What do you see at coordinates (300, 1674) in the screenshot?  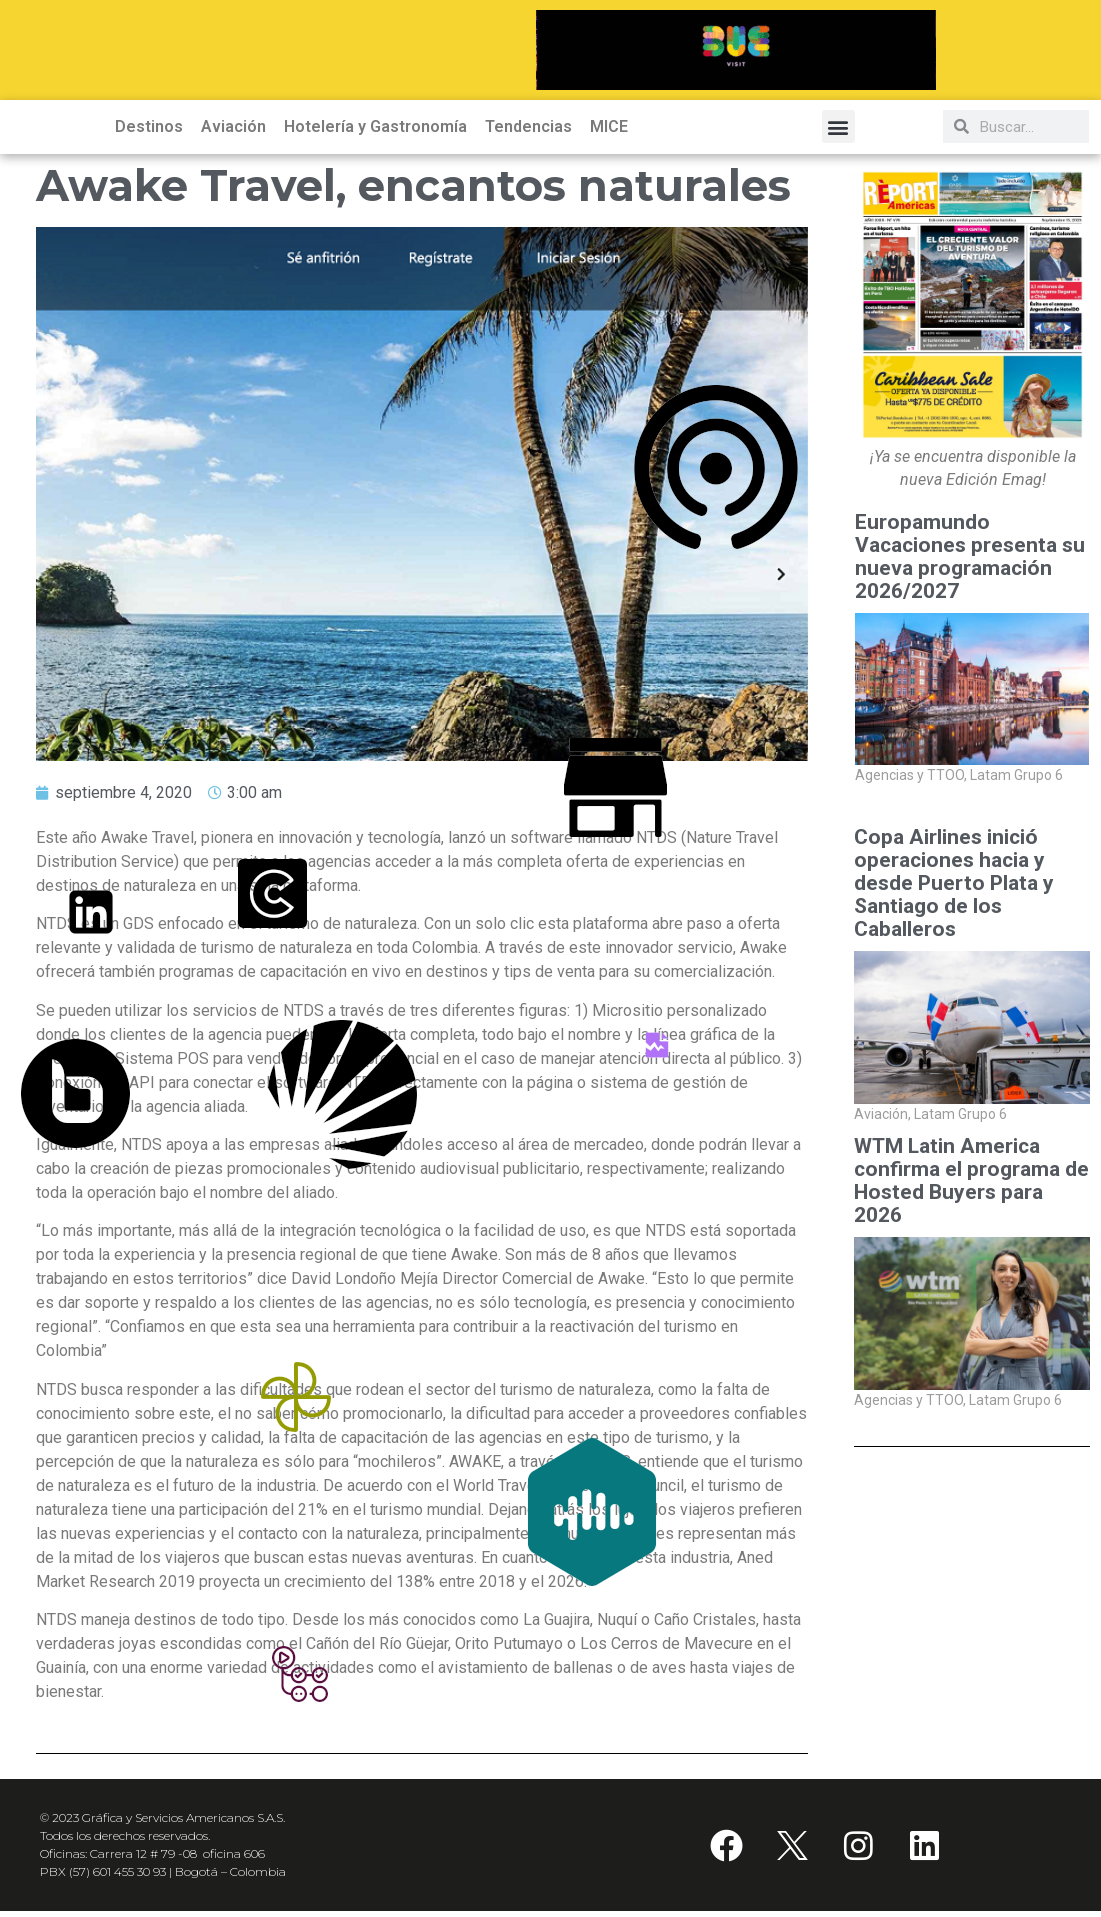 I see `github actions workflow automation logo` at bounding box center [300, 1674].